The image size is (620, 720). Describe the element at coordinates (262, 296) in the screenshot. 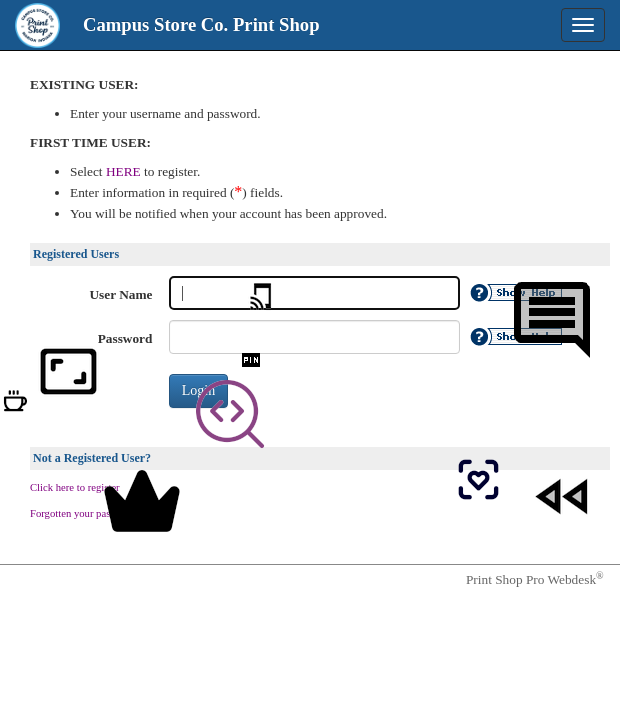

I see `tap to connect device via NFC or wireless` at that location.